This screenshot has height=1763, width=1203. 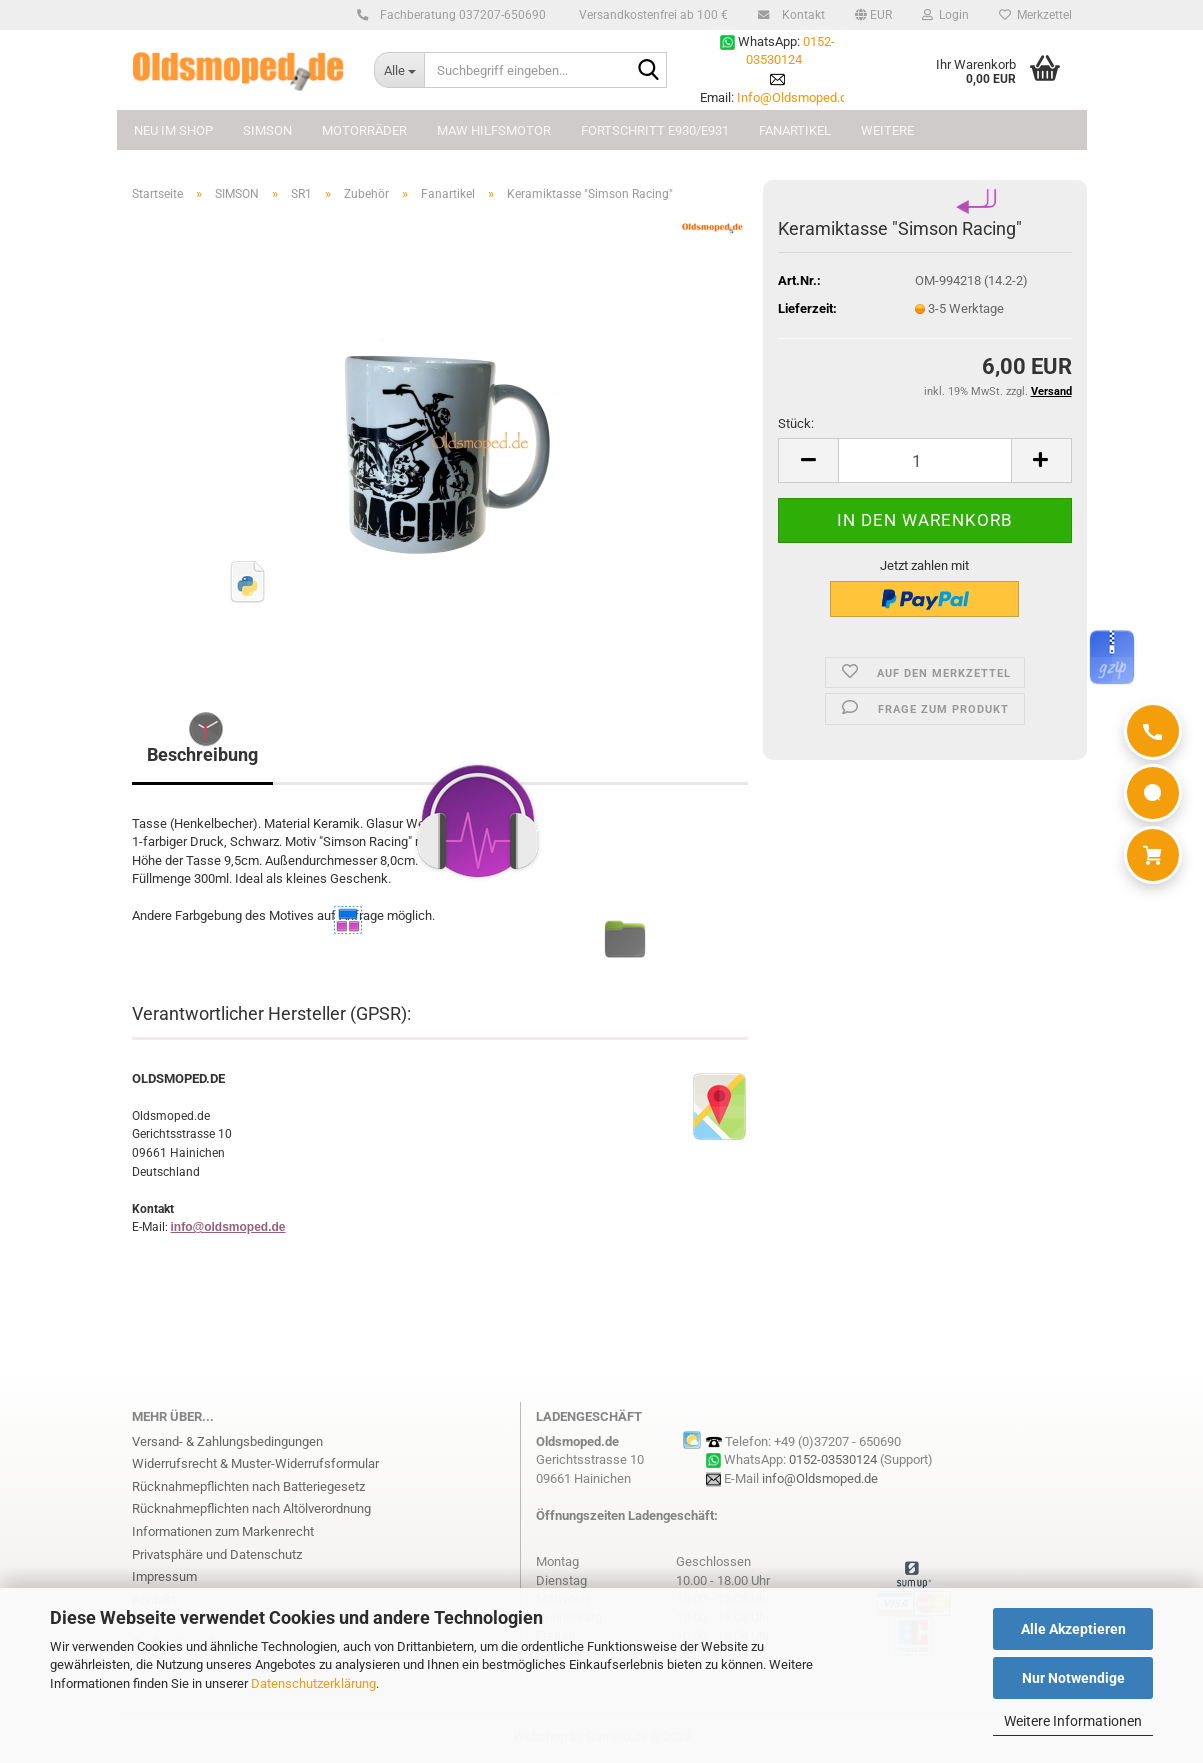 What do you see at coordinates (719, 1106) in the screenshot?
I see `a google earth KML geographic data file` at bounding box center [719, 1106].